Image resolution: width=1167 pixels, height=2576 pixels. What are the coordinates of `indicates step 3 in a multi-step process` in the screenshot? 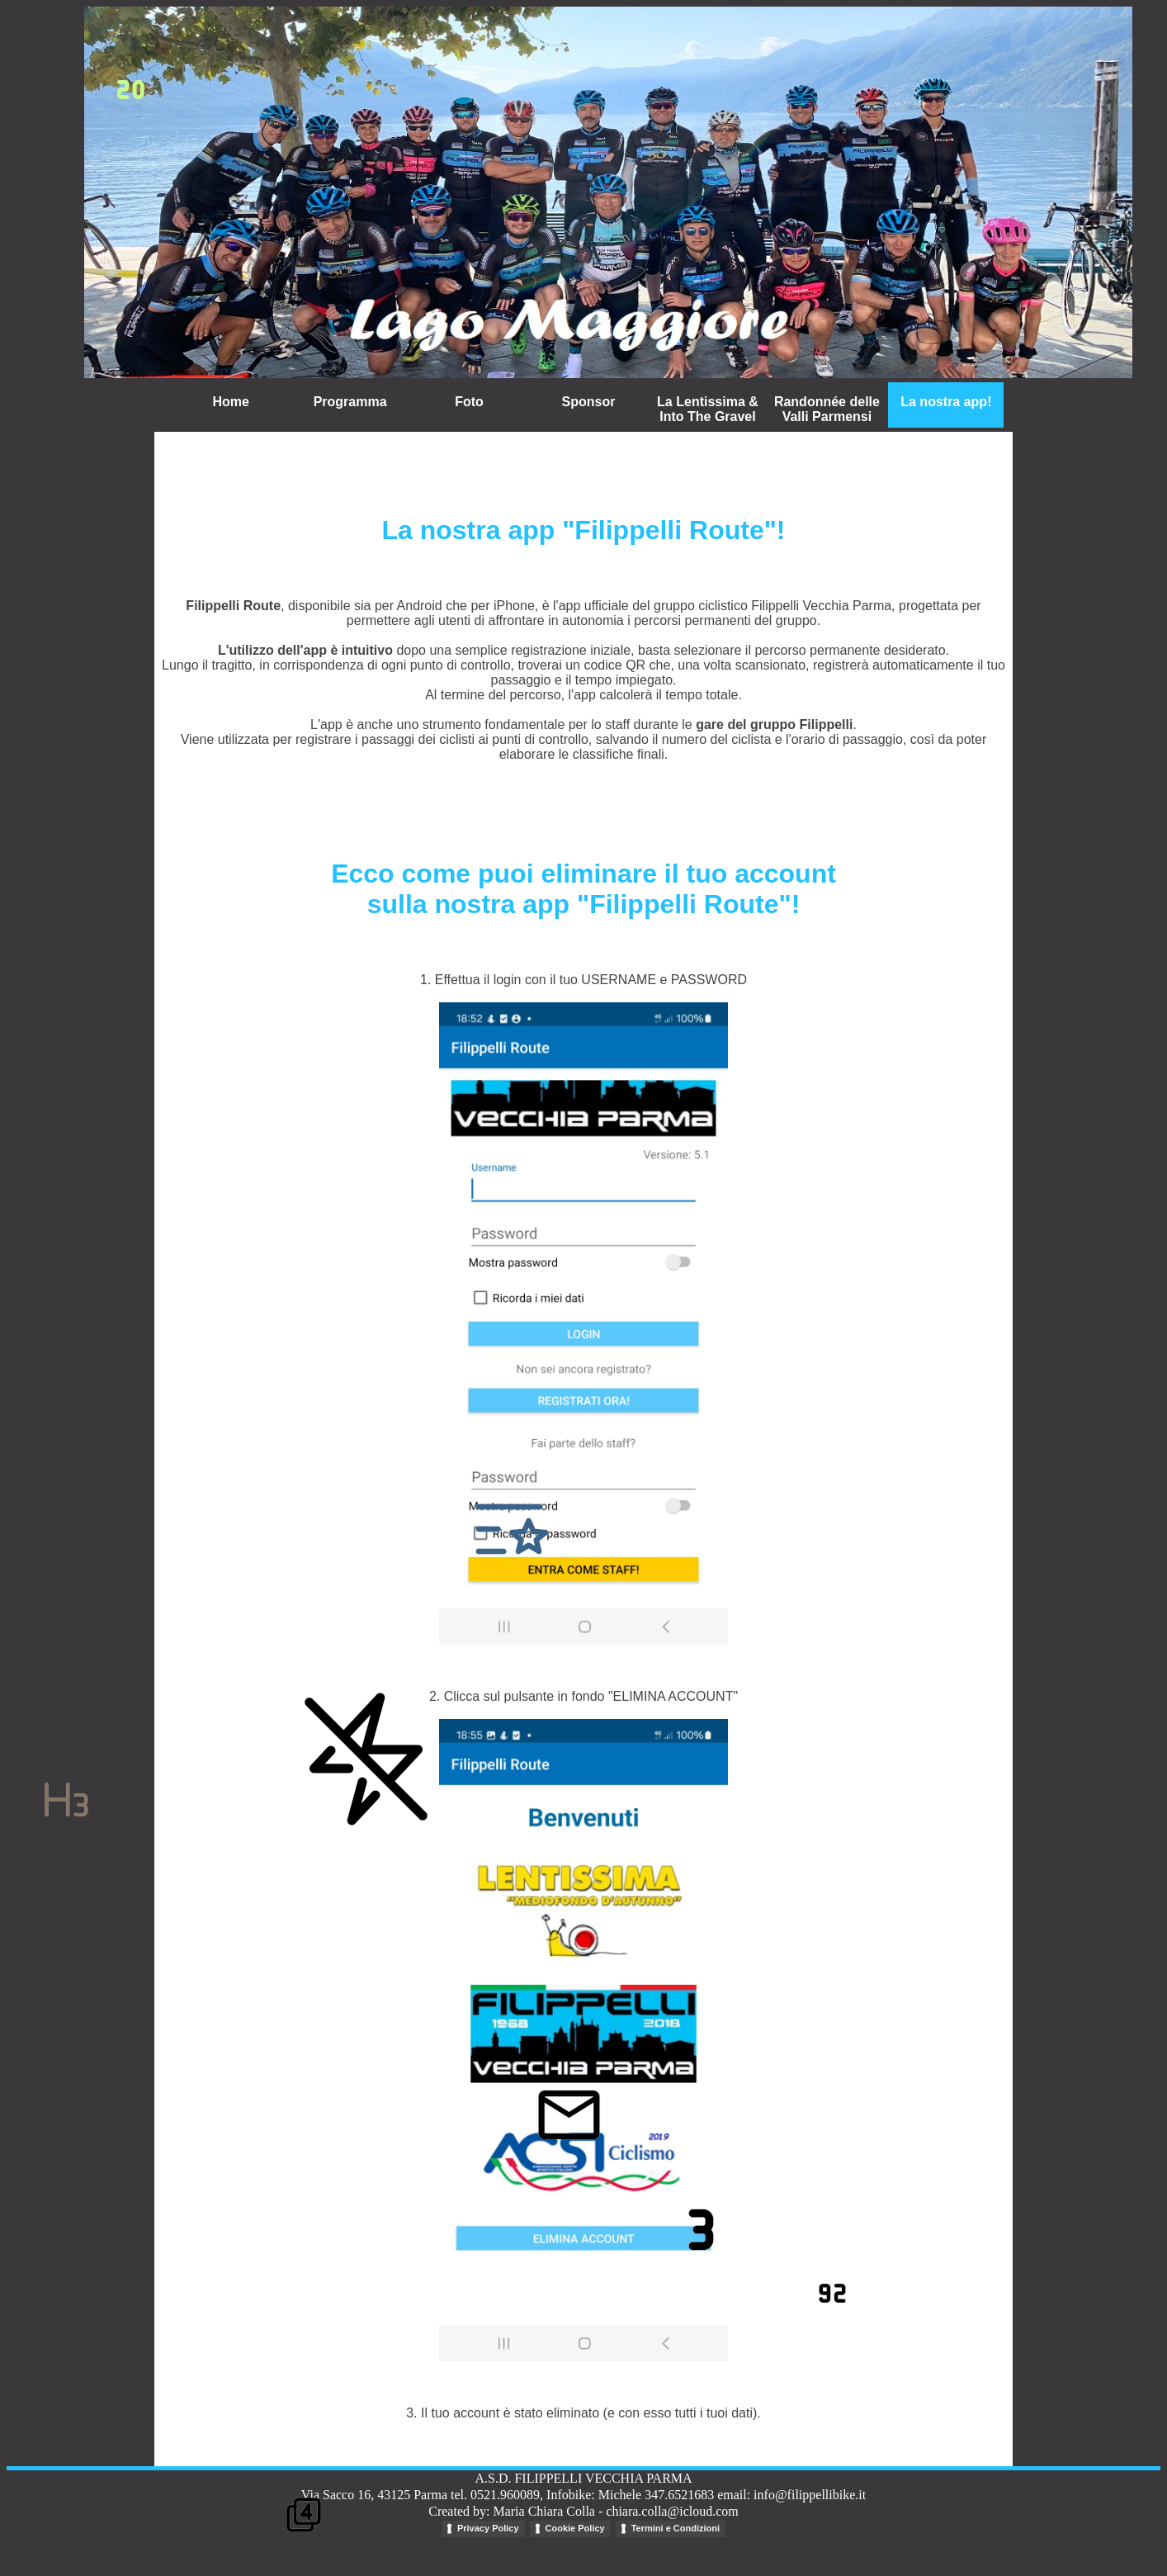 It's located at (701, 2229).